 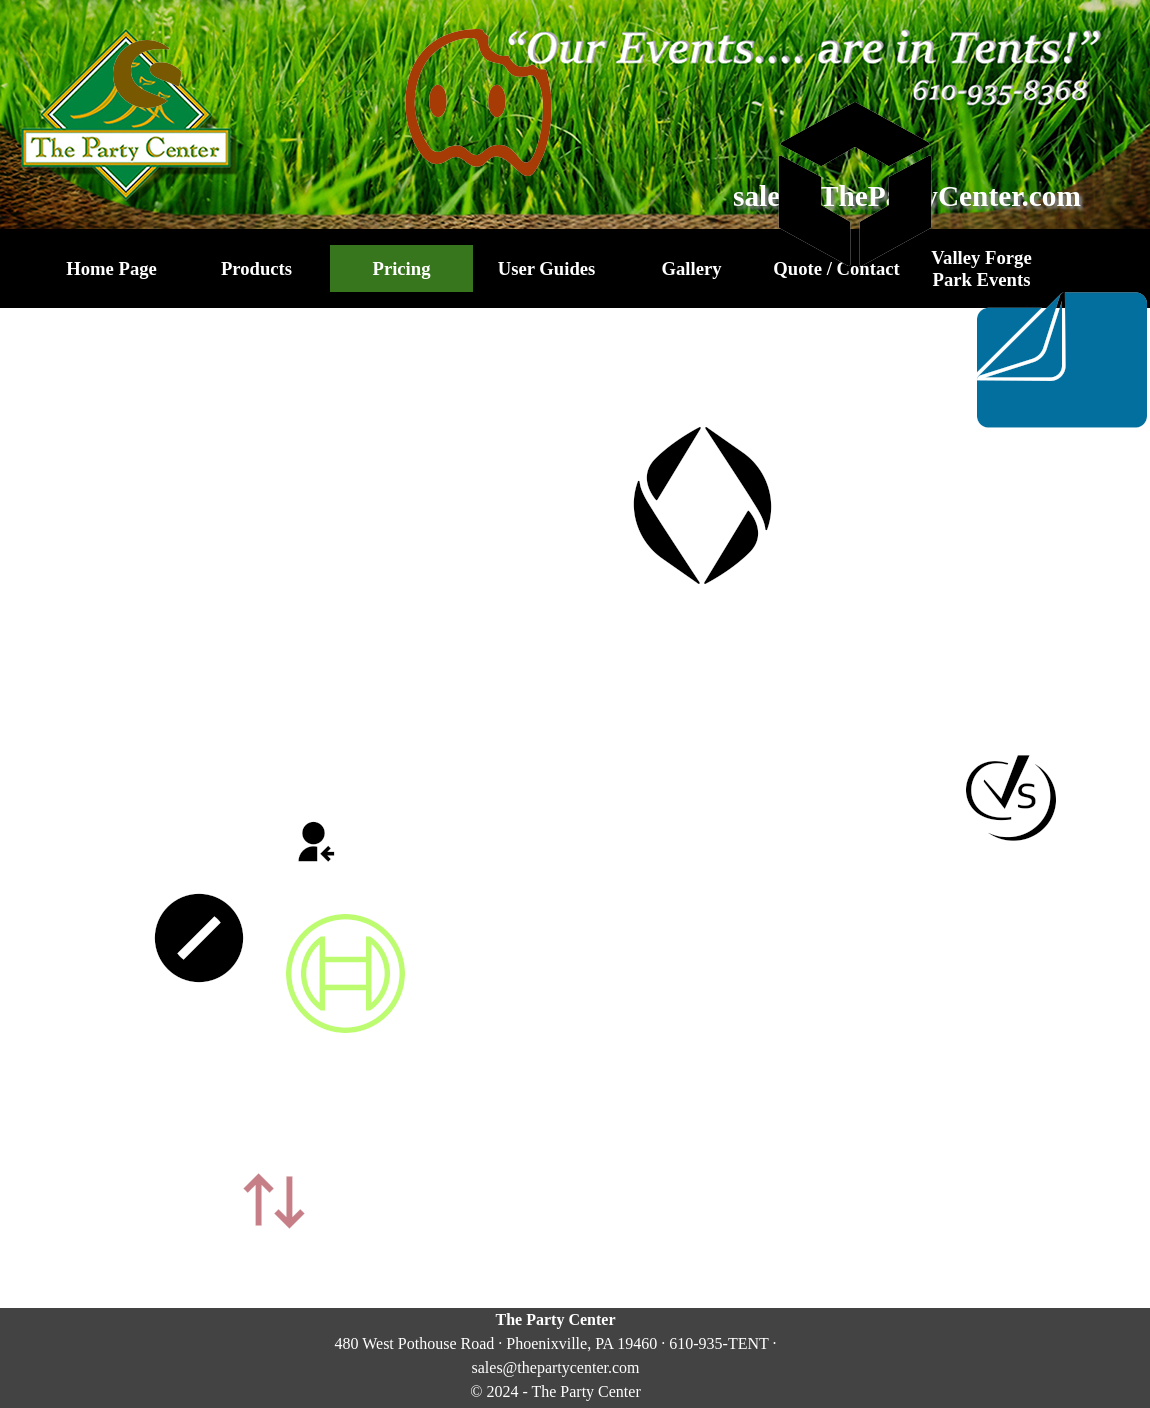 I want to click on visit builtbybit marketplace, so click(x=855, y=184).